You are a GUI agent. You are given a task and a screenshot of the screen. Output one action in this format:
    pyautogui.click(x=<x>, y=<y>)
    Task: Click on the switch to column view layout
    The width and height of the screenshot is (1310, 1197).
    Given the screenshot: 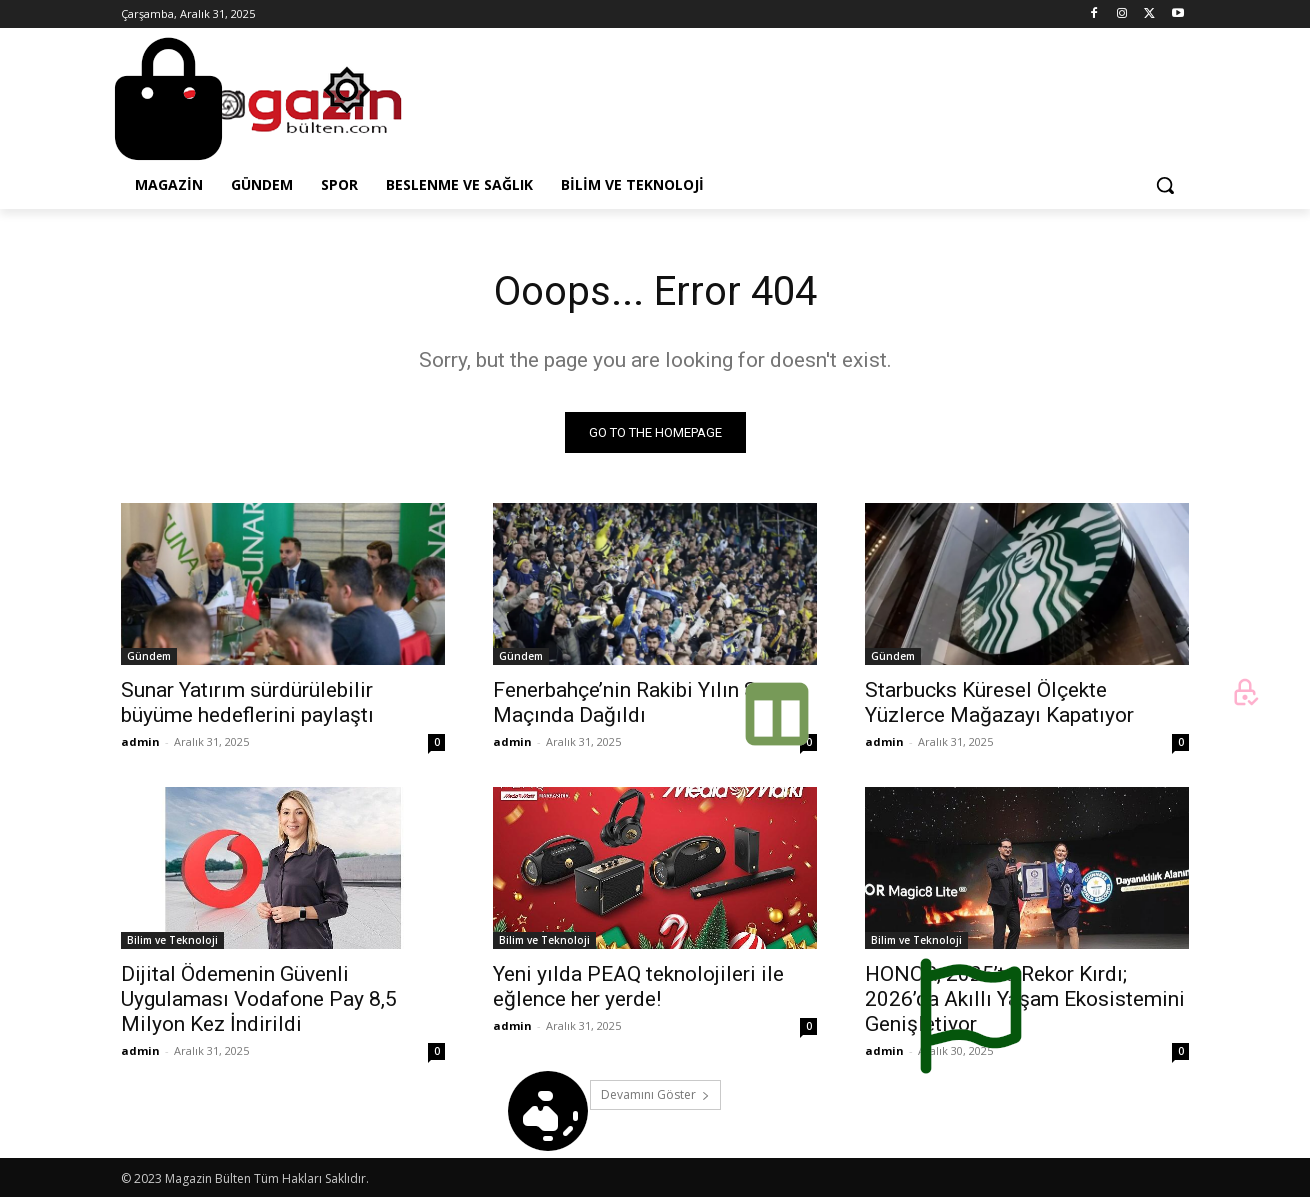 What is the action you would take?
    pyautogui.click(x=777, y=714)
    